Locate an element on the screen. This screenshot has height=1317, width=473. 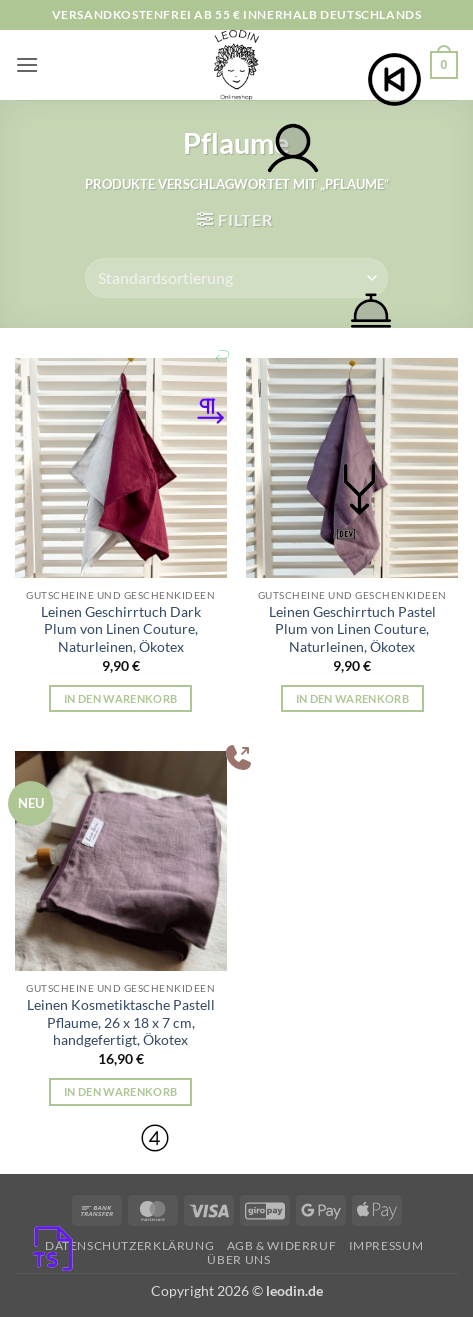
visit DEV Community profile or article is located at coordinates (346, 534).